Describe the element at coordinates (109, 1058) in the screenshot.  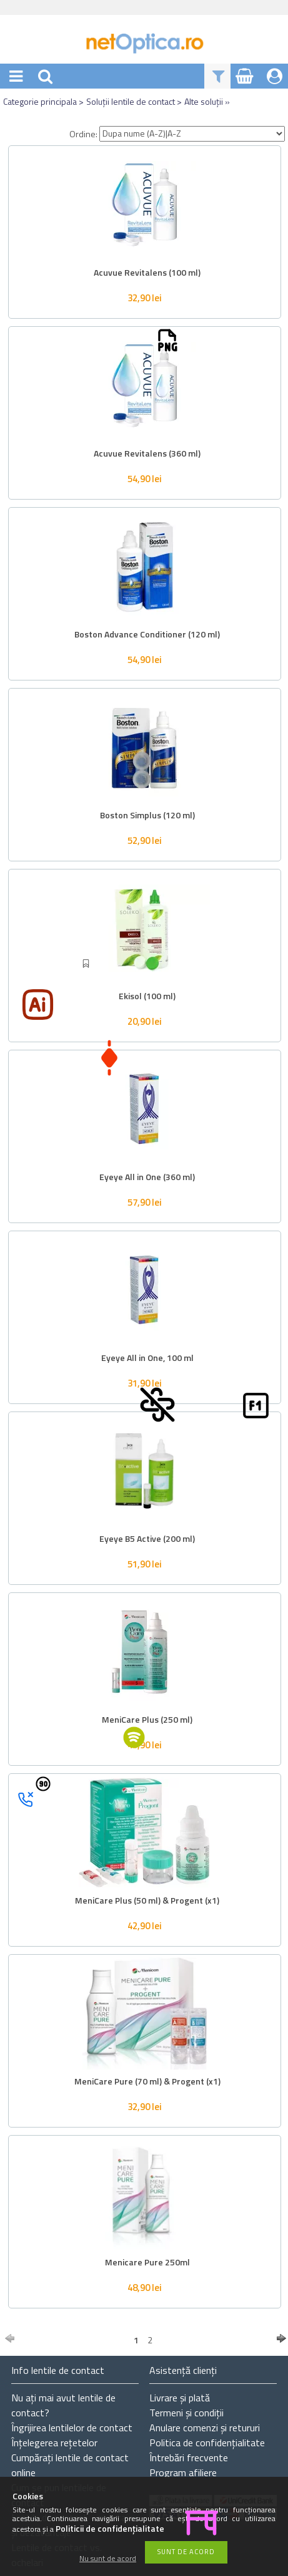
I see `align keyframe to vertical center` at that location.